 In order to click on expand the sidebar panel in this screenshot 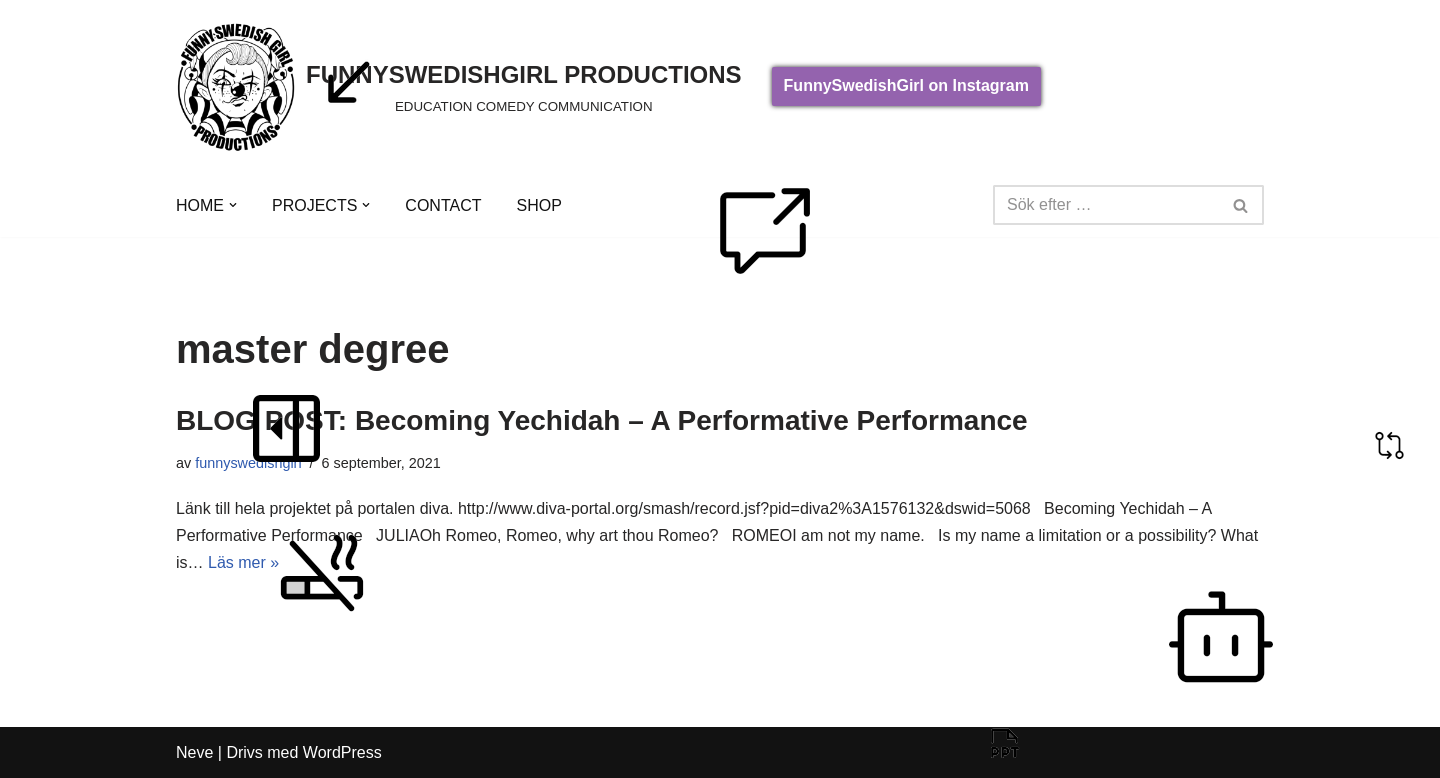, I will do `click(286, 428)`.